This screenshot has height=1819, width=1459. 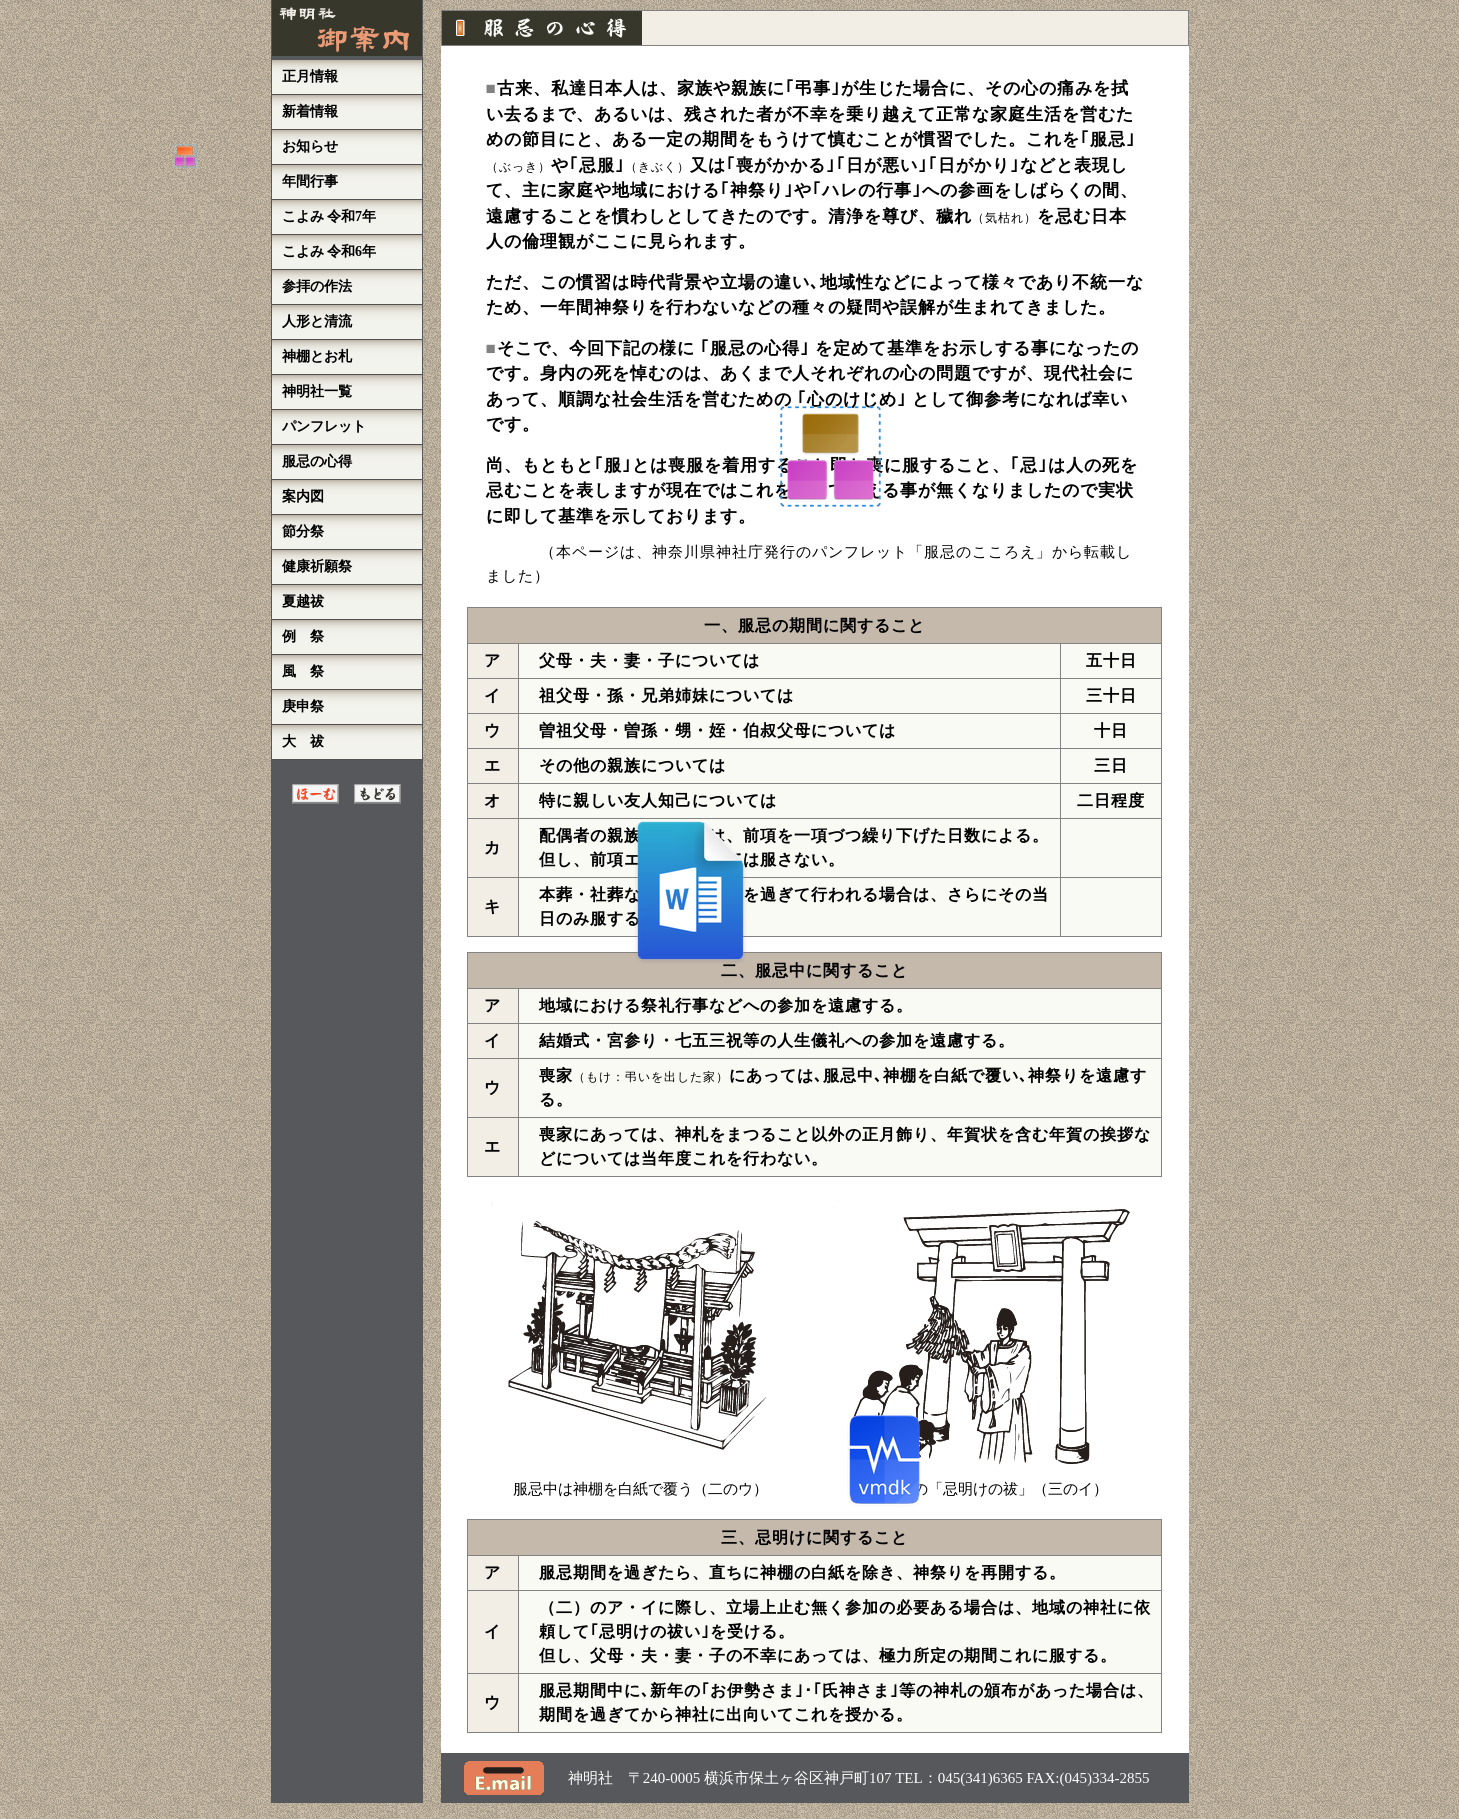 What do you see at coordinates (884, 1459) in the screenshot?
I see `virtualbox virtual disk image file` at bounding box center [884, 1459].